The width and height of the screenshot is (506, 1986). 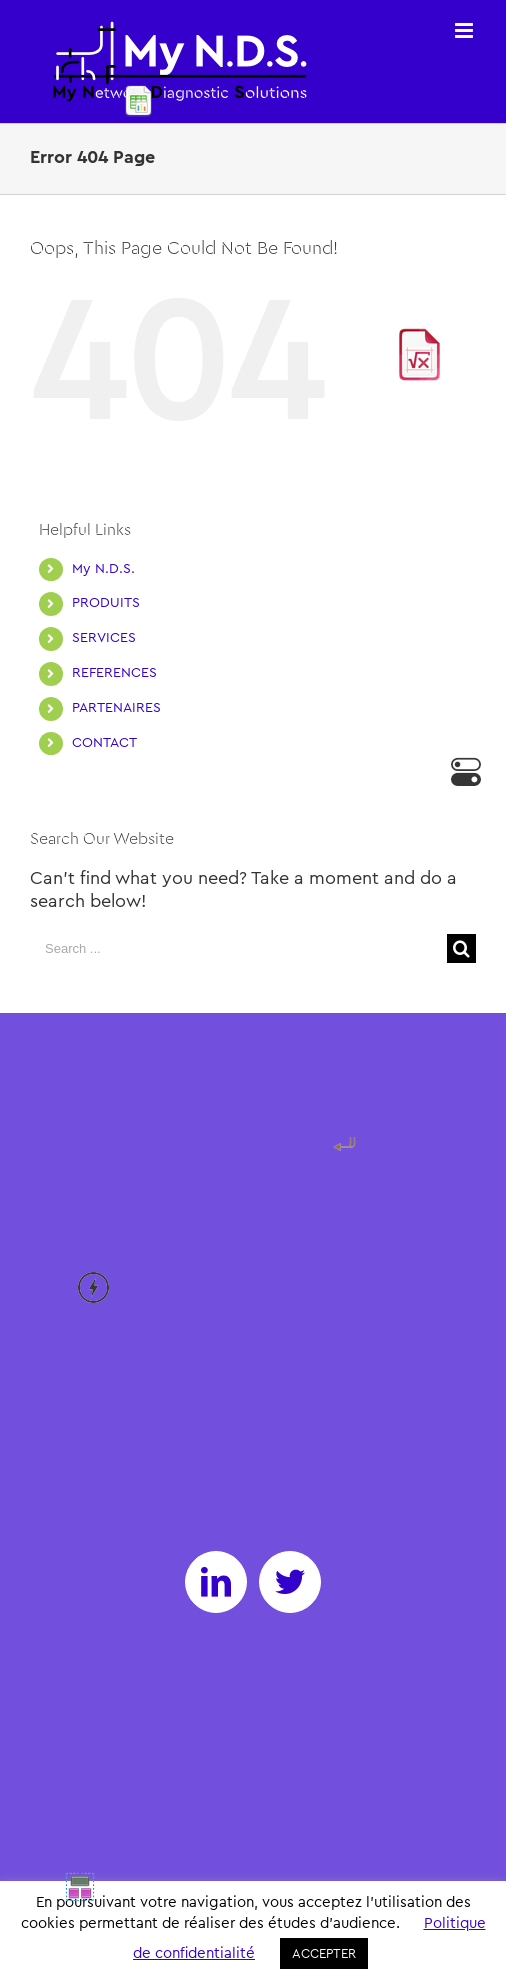 I want to click on open a spreadsheet file, so click(x=138, y=100).